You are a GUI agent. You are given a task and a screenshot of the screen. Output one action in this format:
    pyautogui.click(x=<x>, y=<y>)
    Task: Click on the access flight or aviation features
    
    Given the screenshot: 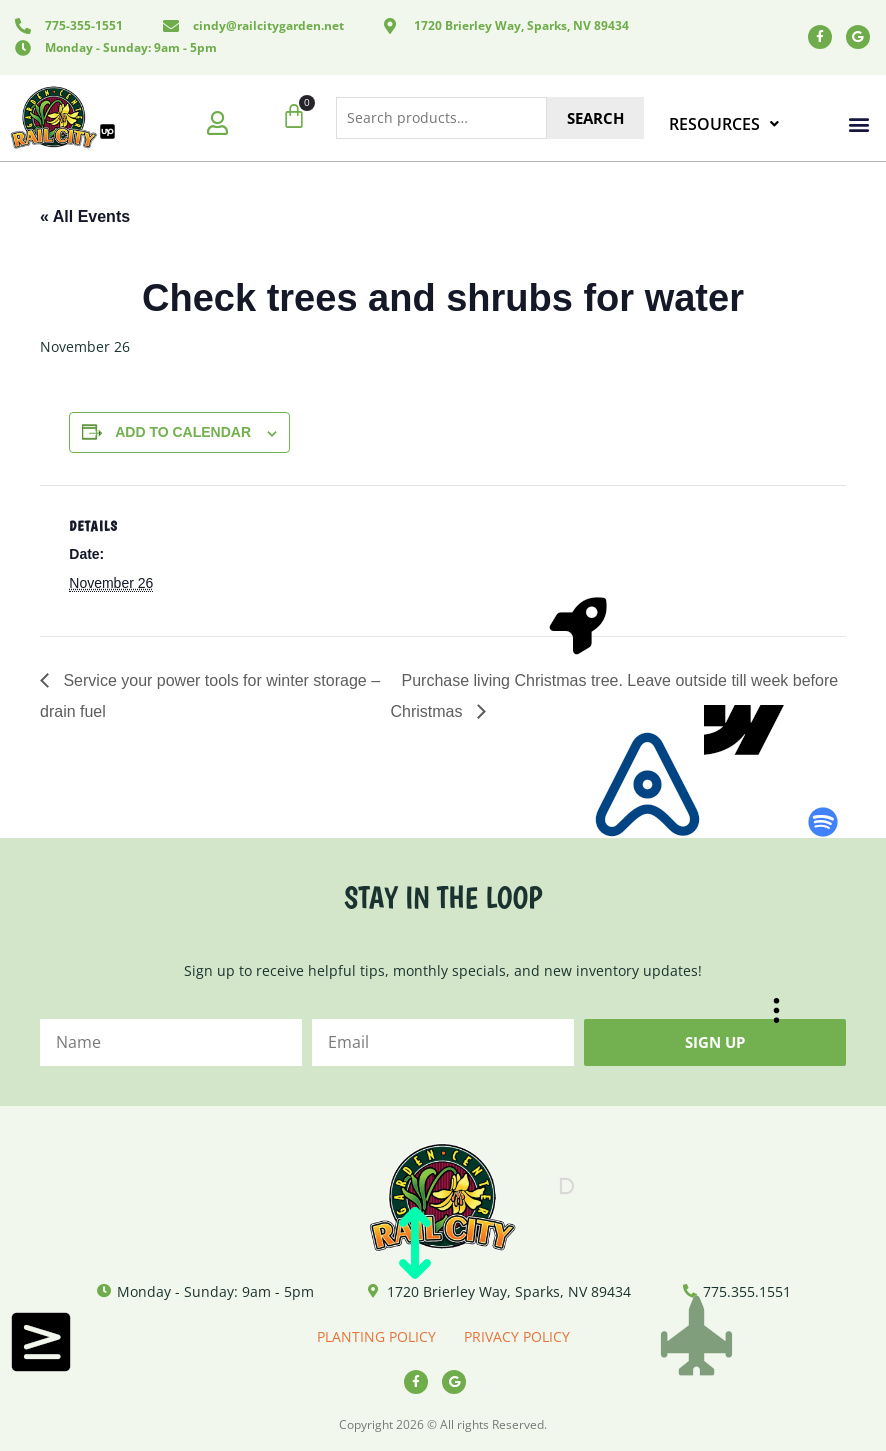 What is the action you would take?
    pyautogui.click(x=696, y=1335)
    